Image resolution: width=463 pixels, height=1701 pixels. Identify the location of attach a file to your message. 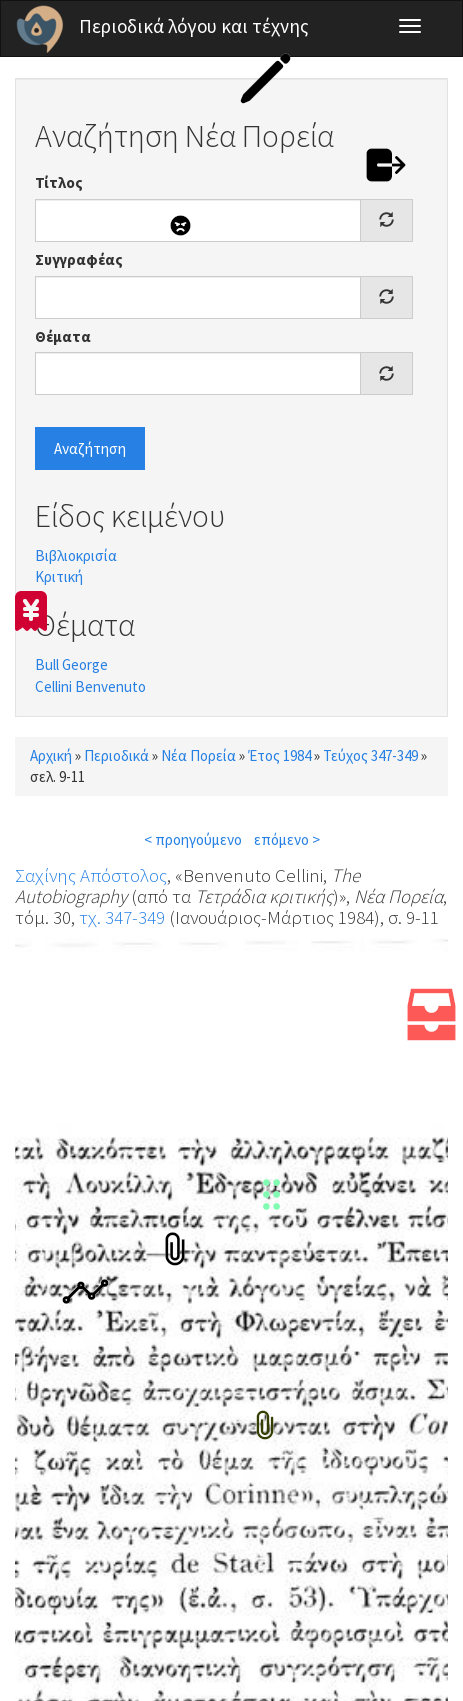
(265, 1425).